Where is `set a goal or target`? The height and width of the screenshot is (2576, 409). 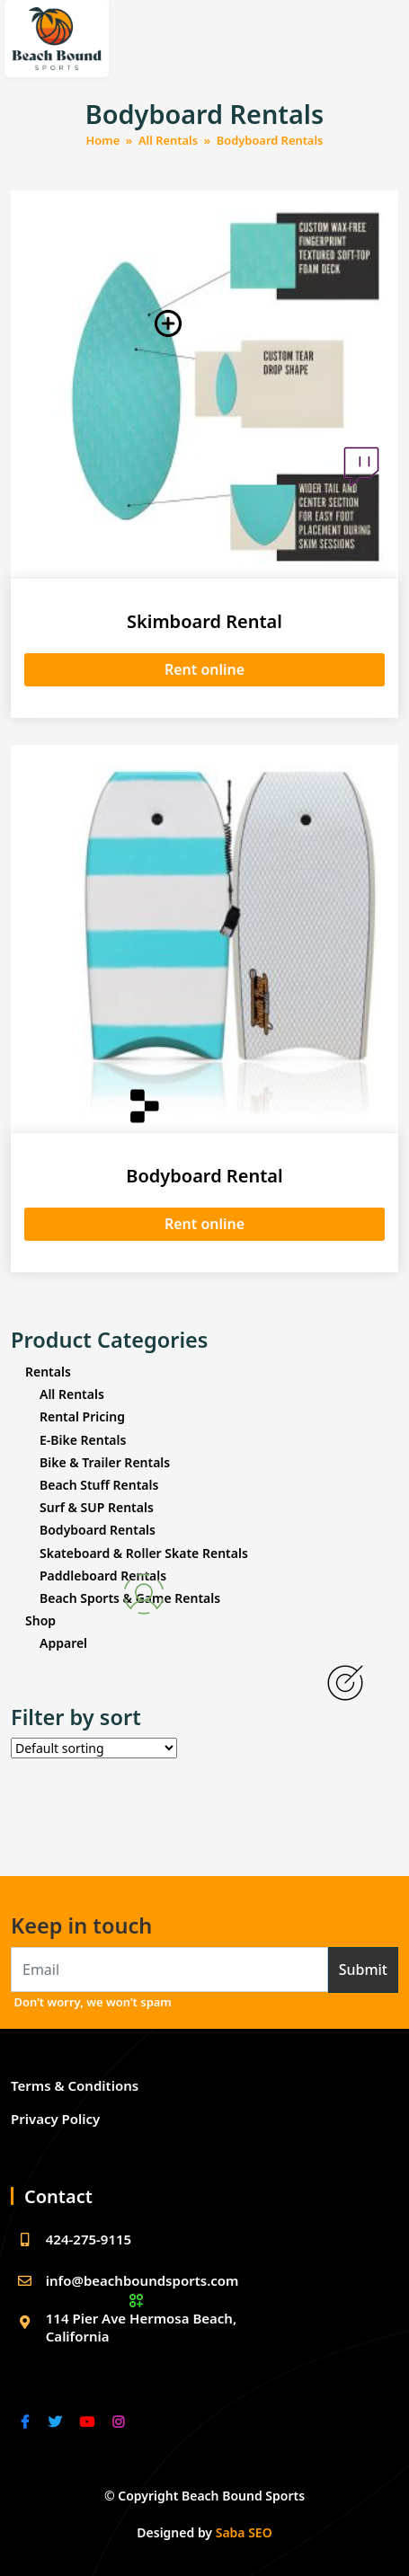
set a goal or target is located at coordinates (345, 1683).